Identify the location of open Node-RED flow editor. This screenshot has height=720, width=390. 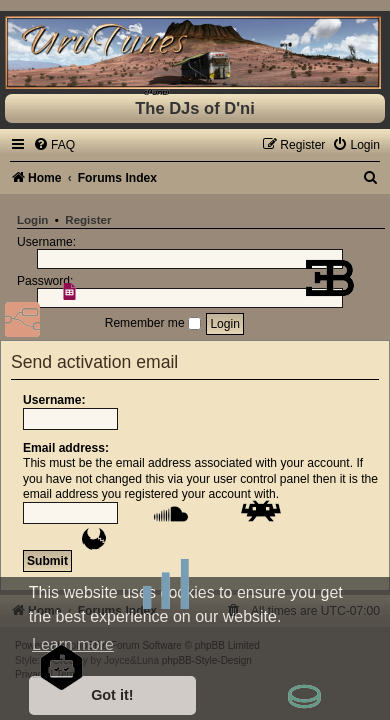
(22, 319).